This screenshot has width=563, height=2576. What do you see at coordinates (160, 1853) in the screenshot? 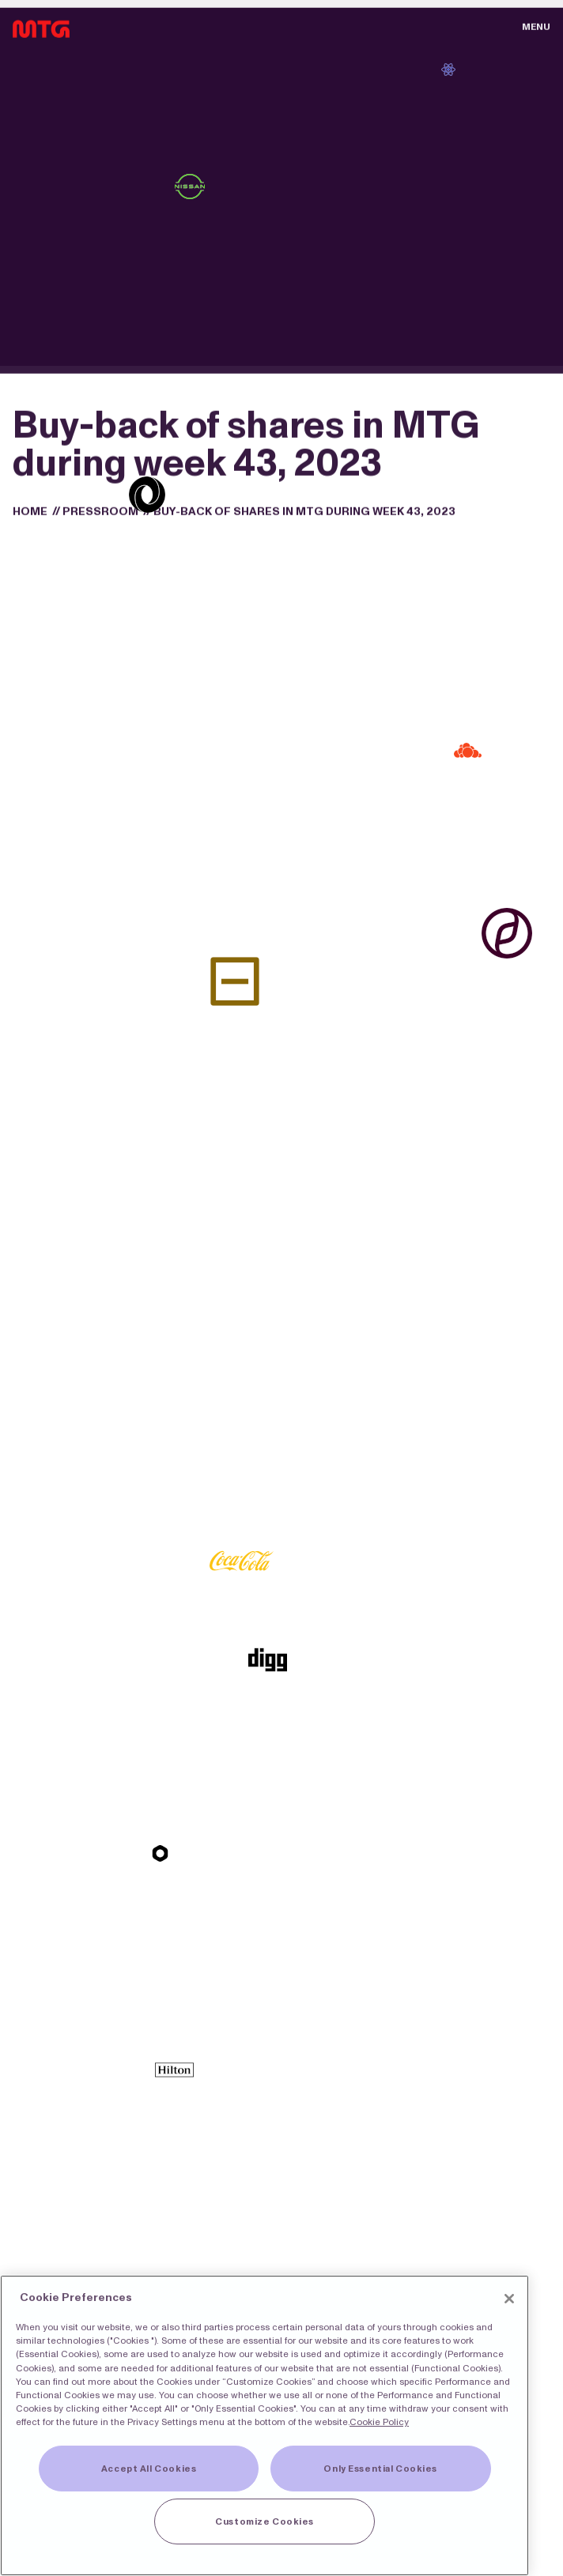
I see `open medusa commerce dashboard` at bounding box center [160, 1853].